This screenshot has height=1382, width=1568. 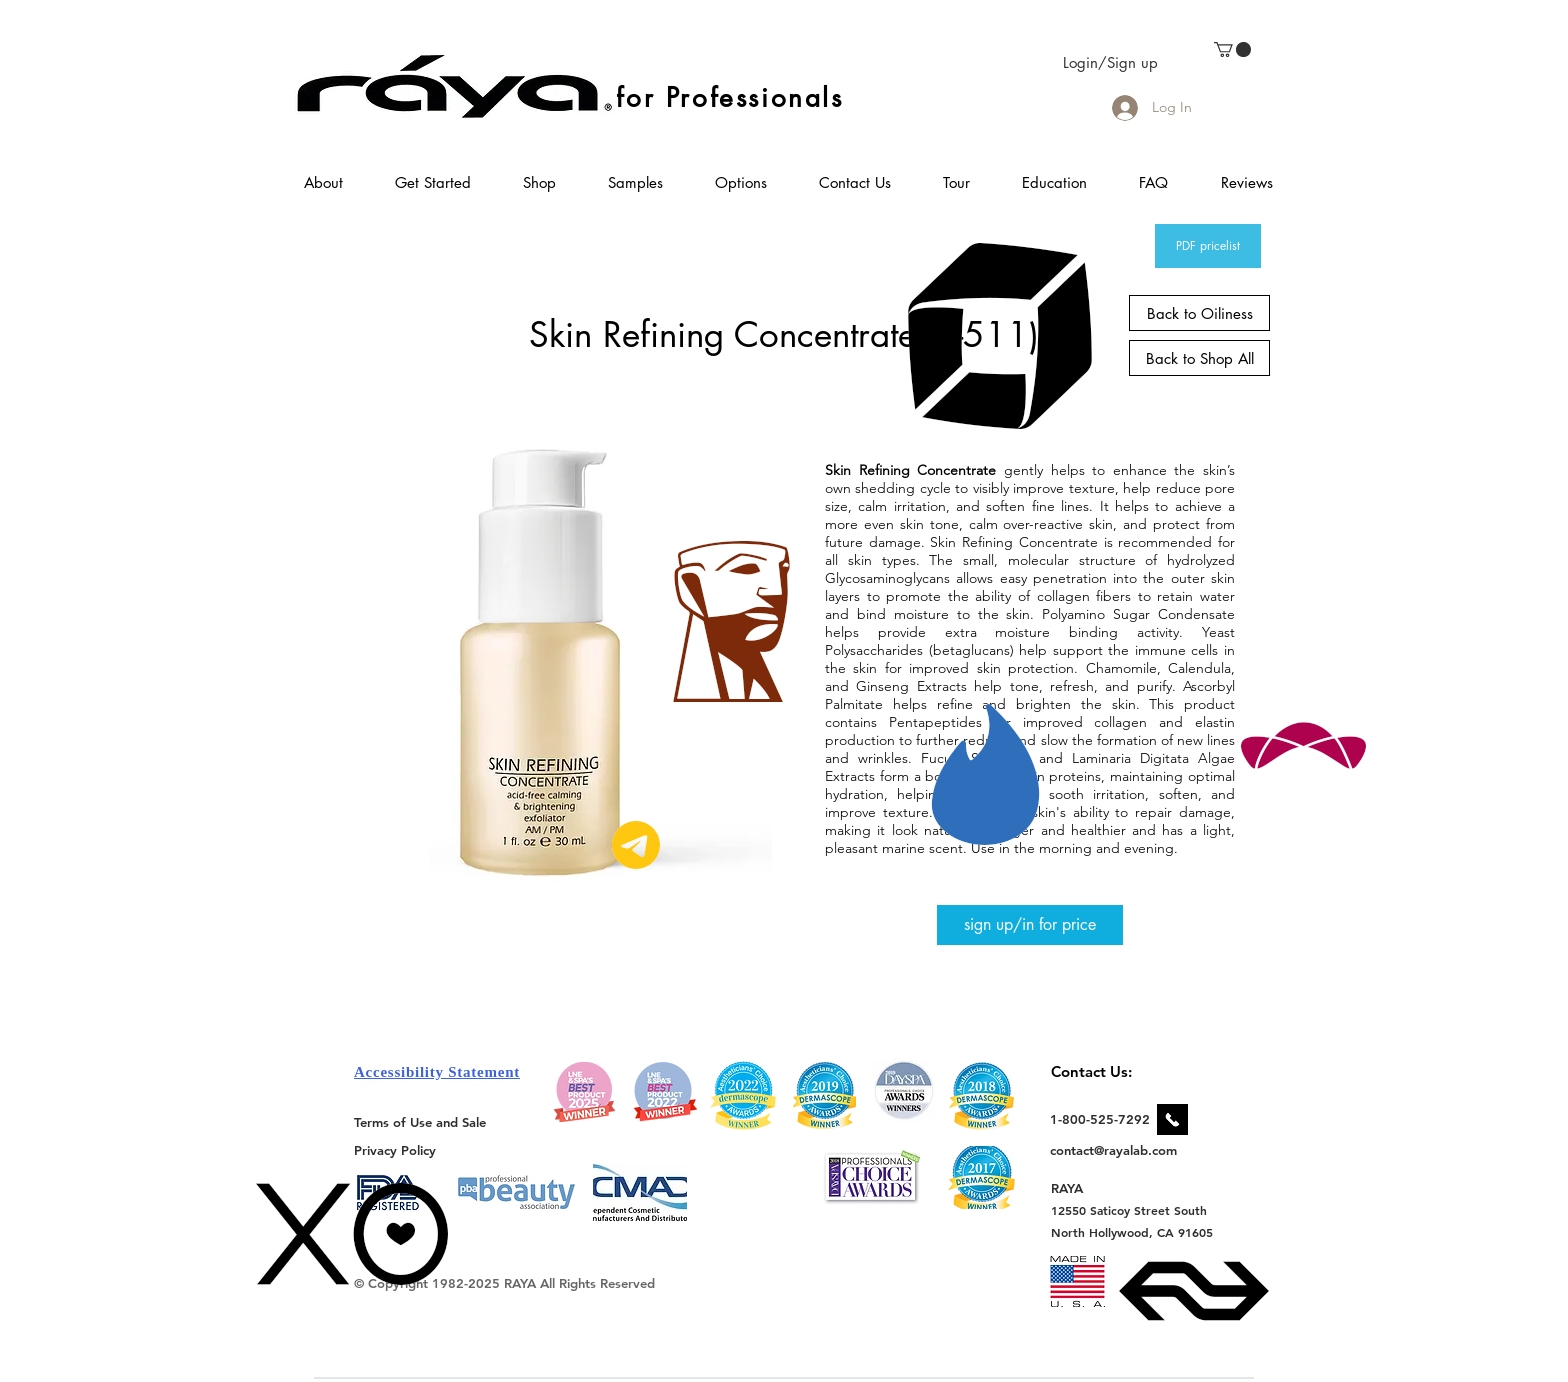 I want to click on kingston technology company logo, so click(x=731, y=621).